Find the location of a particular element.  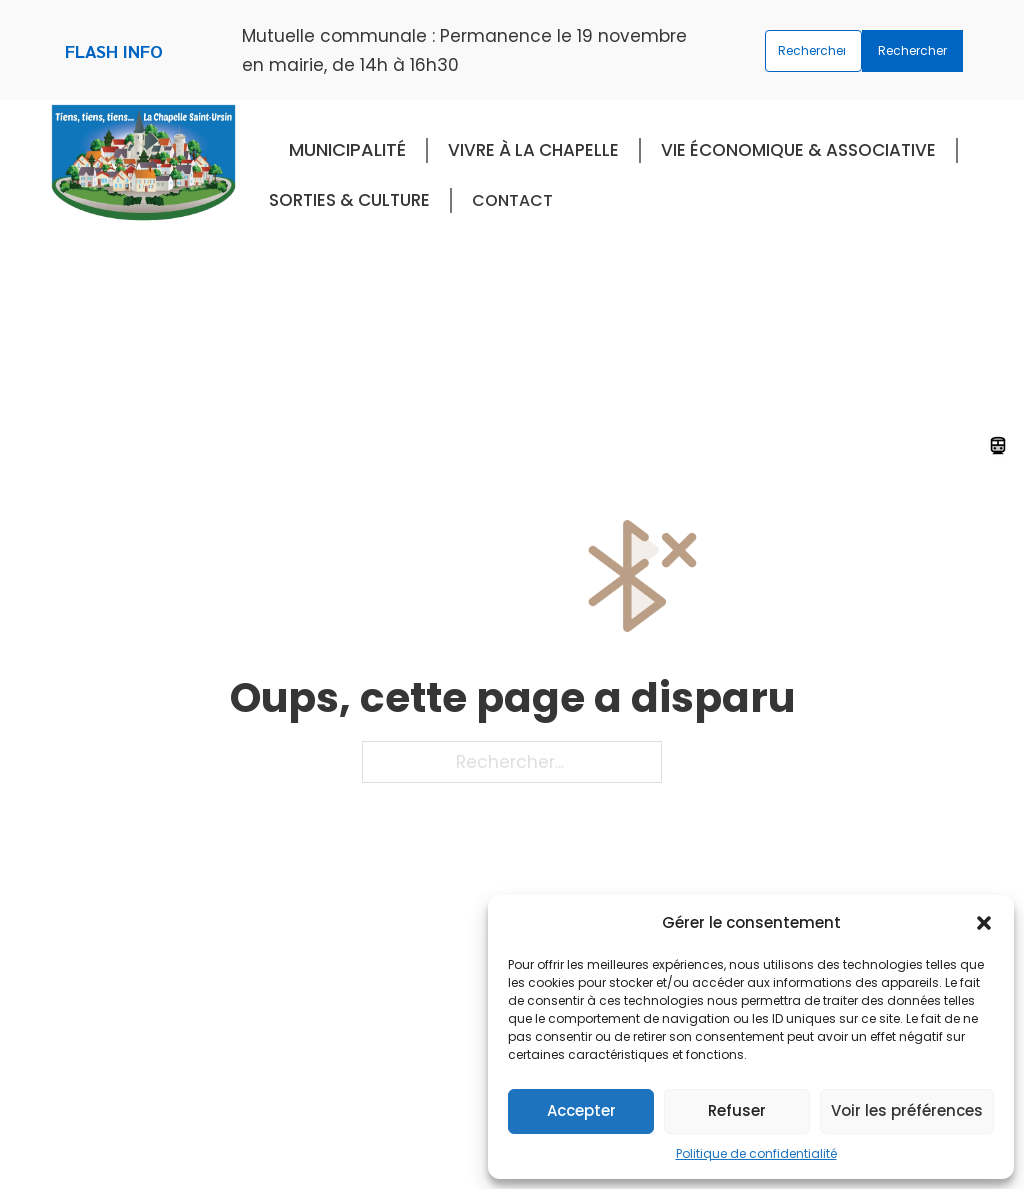

bluetooth is disabled or turned off is located at coordinates (636, 576).